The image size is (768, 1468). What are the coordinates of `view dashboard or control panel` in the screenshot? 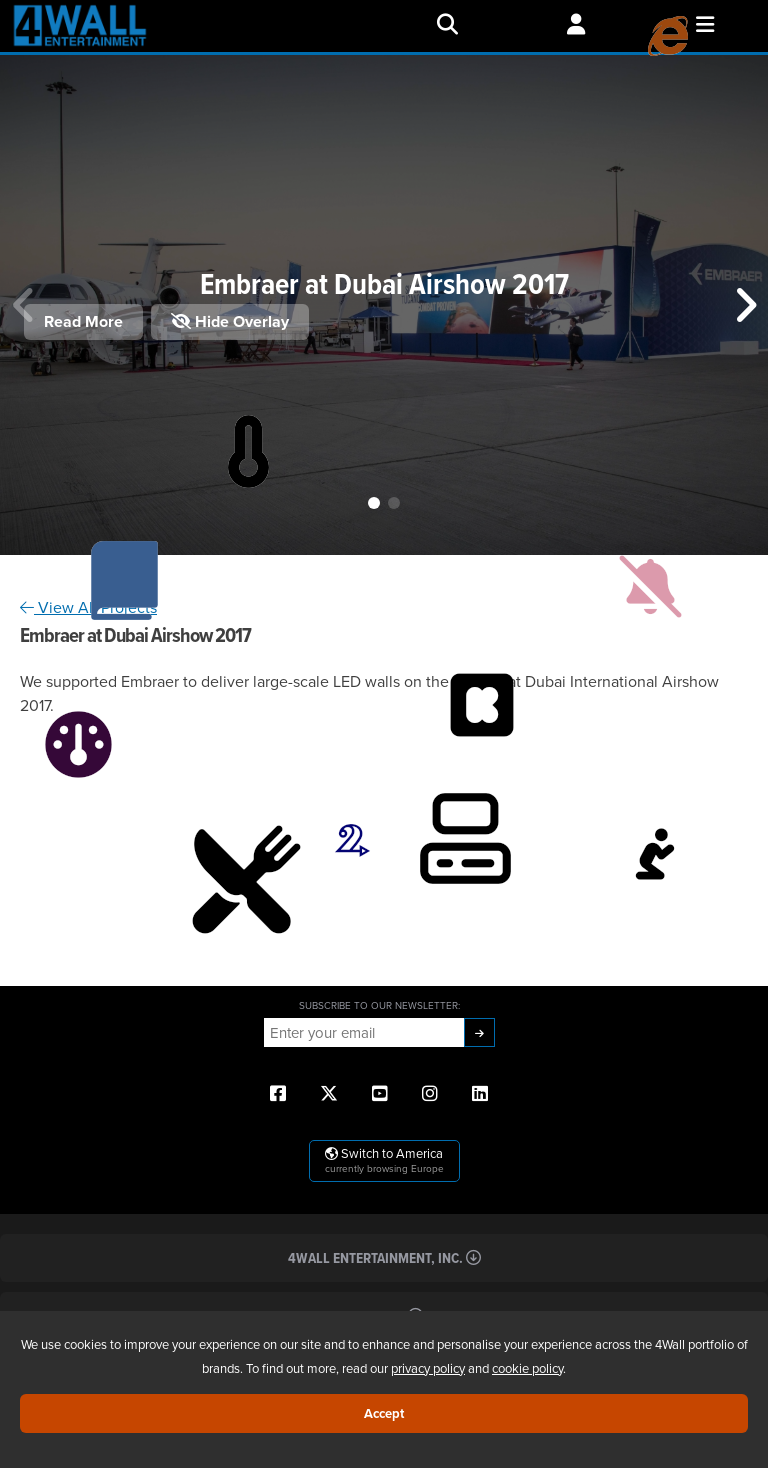 It's located at (78, 744).